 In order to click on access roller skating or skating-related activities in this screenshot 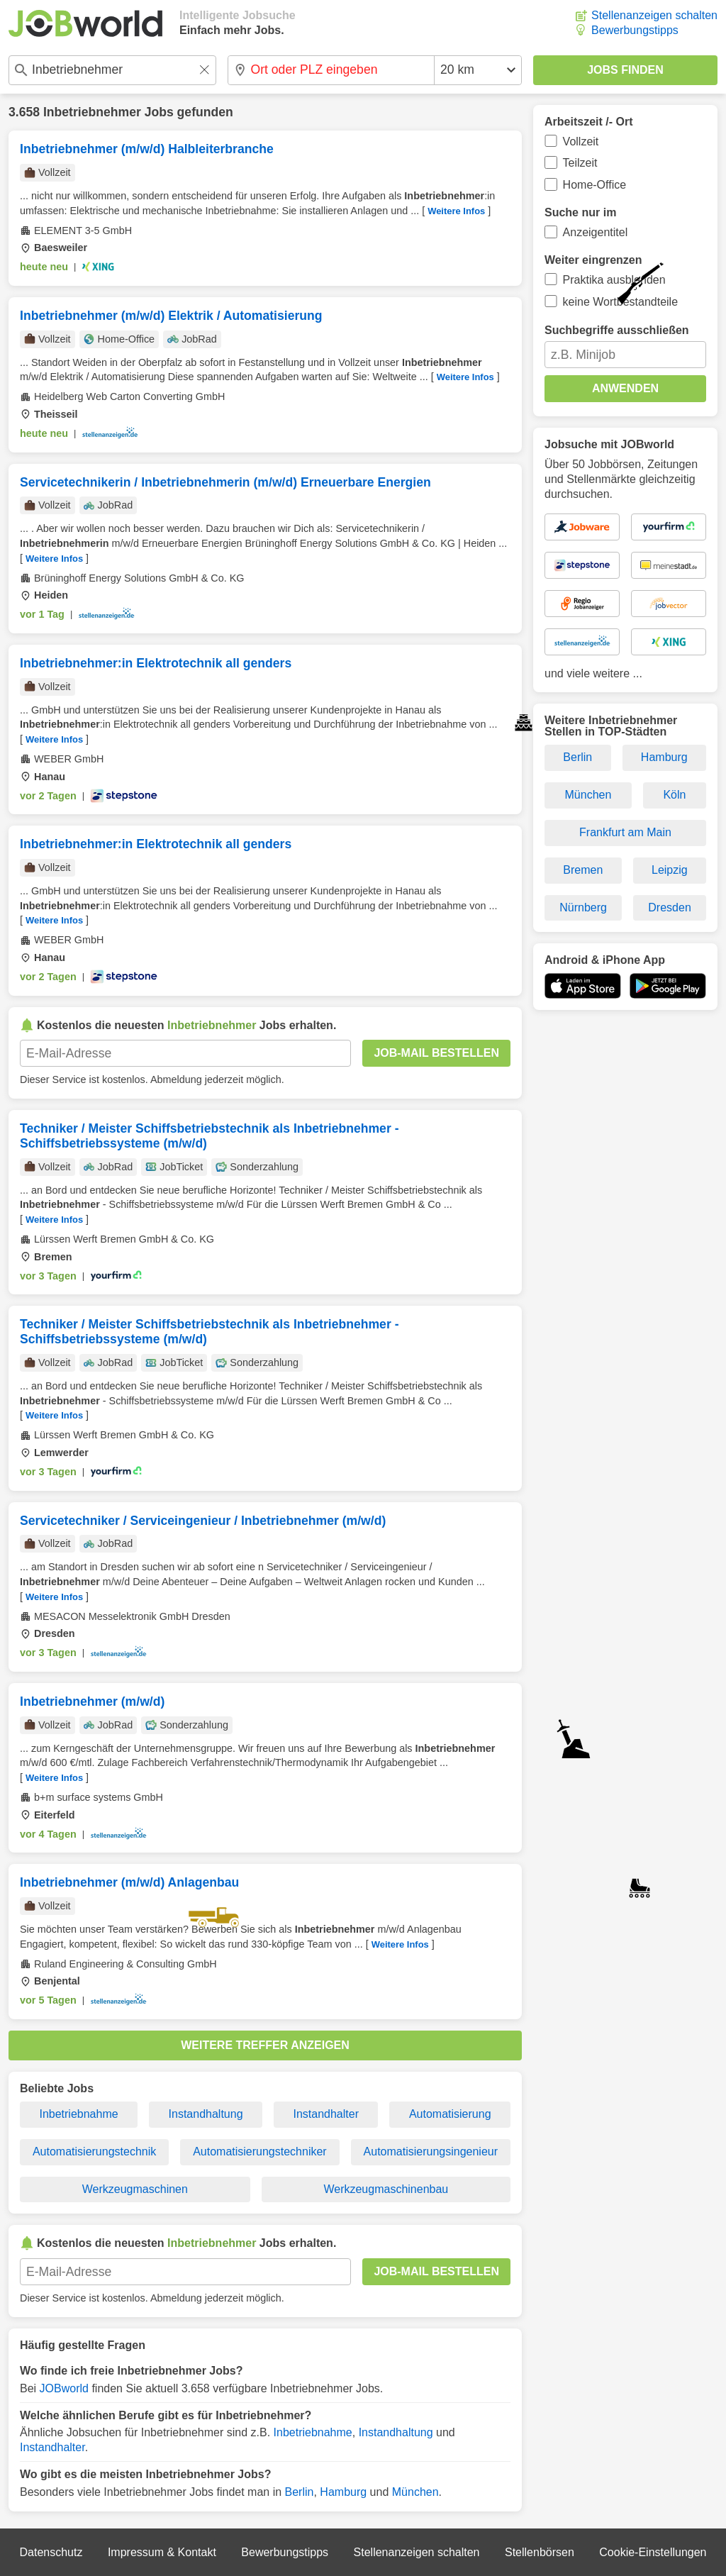, I will do `click(640, 1887)`.